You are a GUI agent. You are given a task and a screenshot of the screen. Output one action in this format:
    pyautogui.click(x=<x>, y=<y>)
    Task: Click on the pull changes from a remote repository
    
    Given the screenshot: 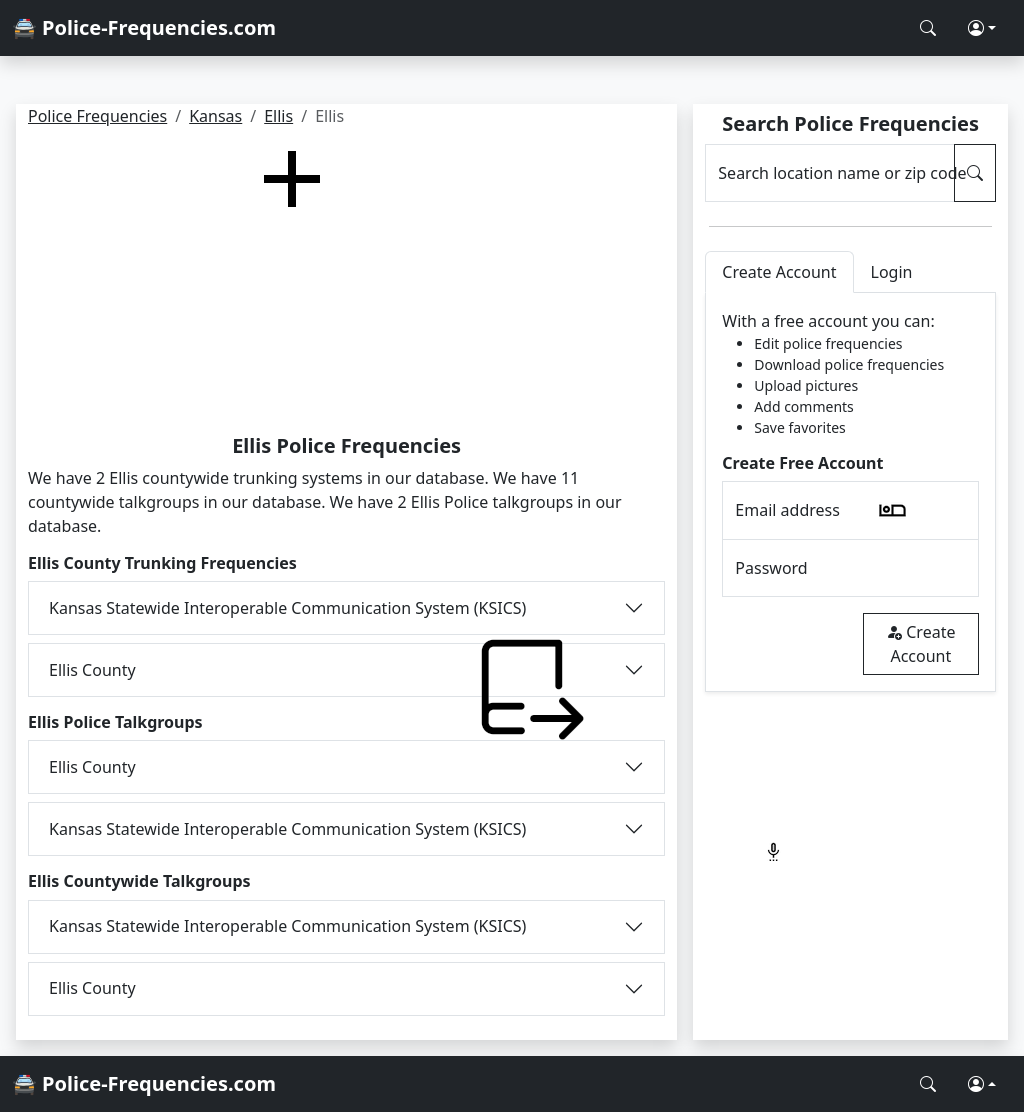 What is the action you would take?
    pyautogui.click(x=529, y=694)
    